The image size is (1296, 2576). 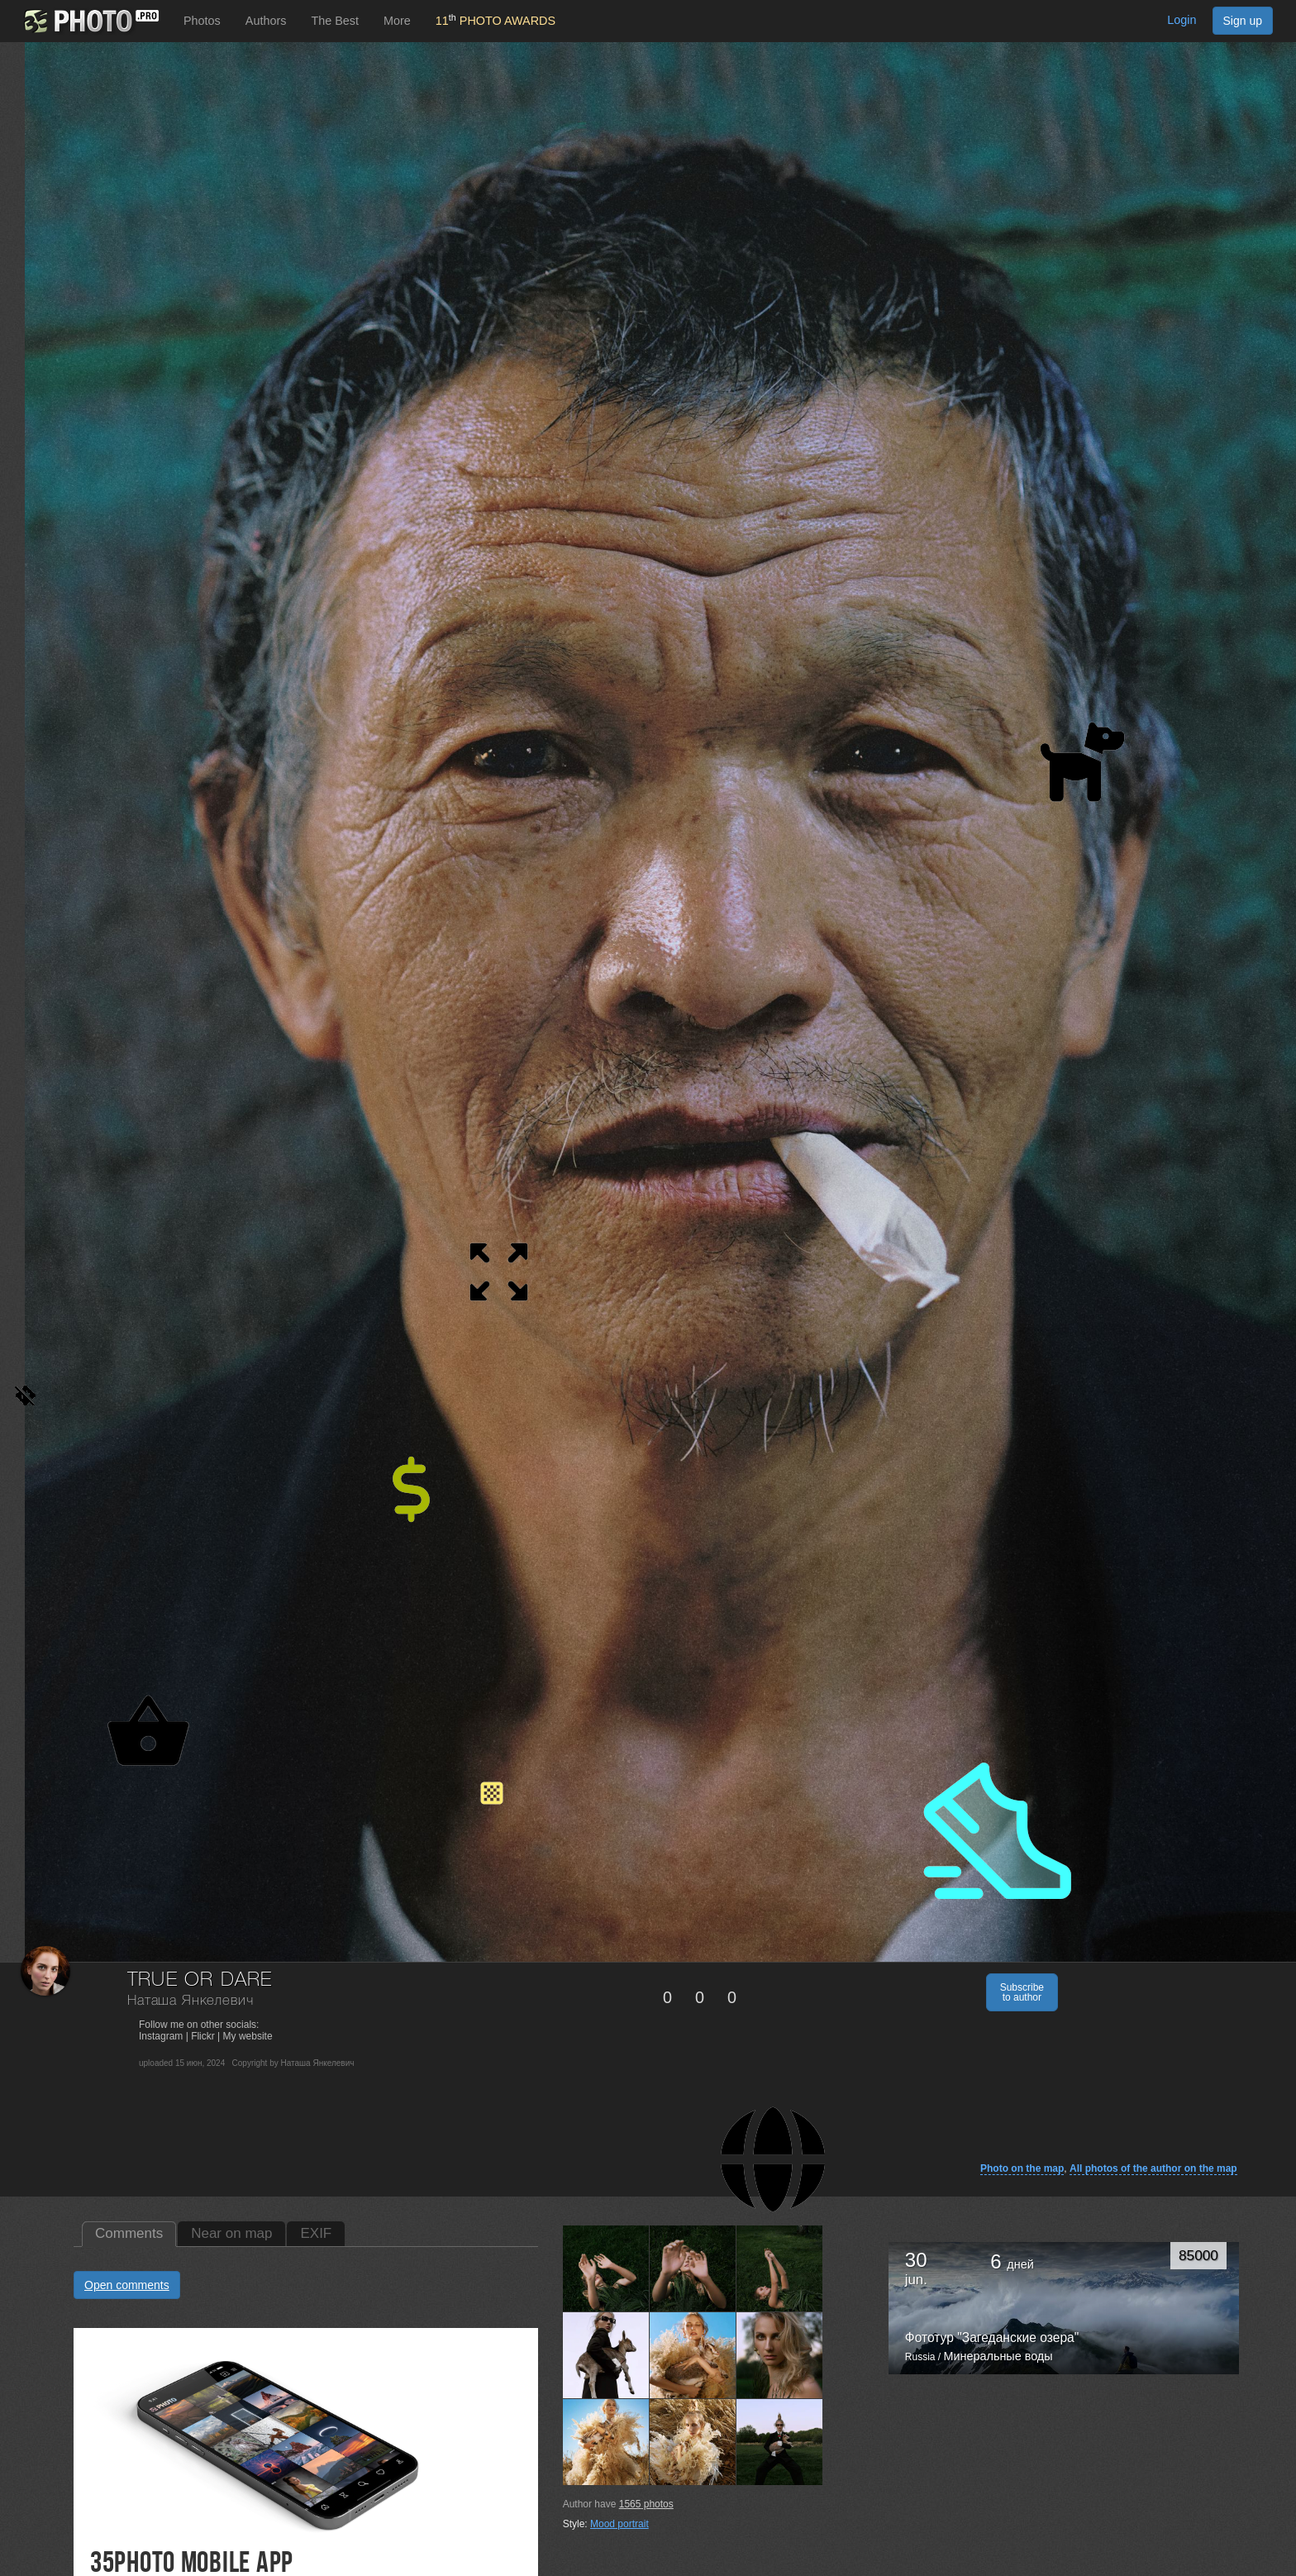 I want to click on access global or international settings, so click(x=773, y=2159).